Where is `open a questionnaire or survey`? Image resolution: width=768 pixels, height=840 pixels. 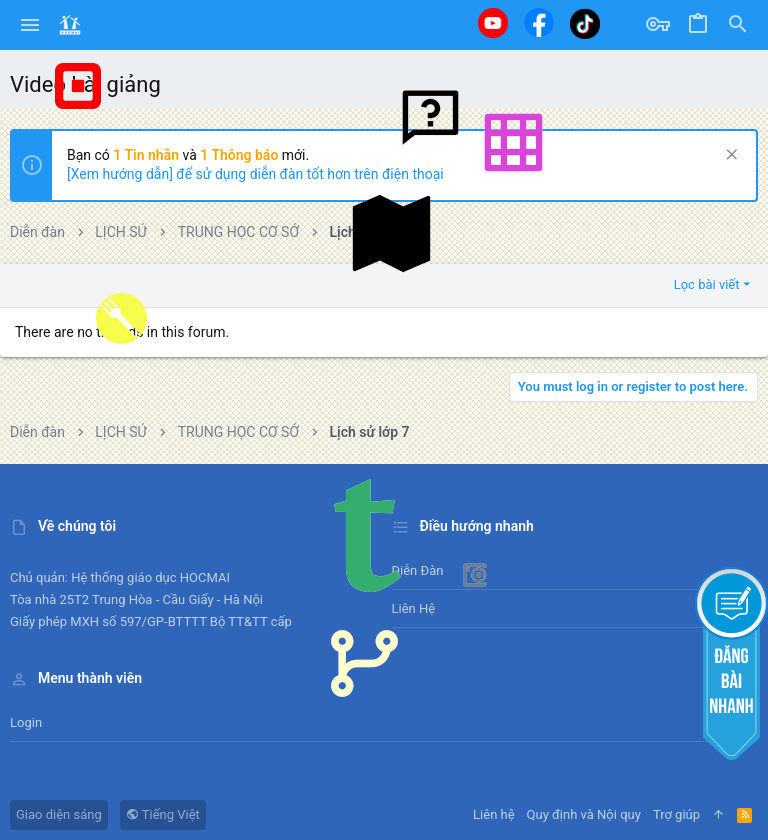
open a questionnaire or survey is located at coordinates (430, 115).